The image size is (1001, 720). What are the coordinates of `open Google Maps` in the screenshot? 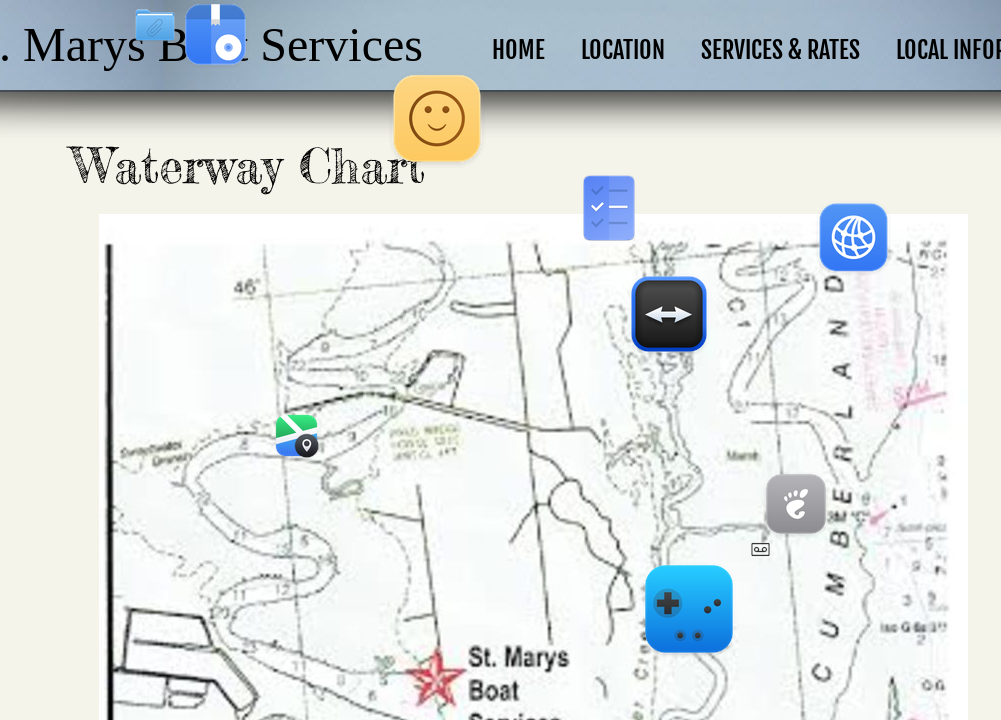 It's located at (296, 435).